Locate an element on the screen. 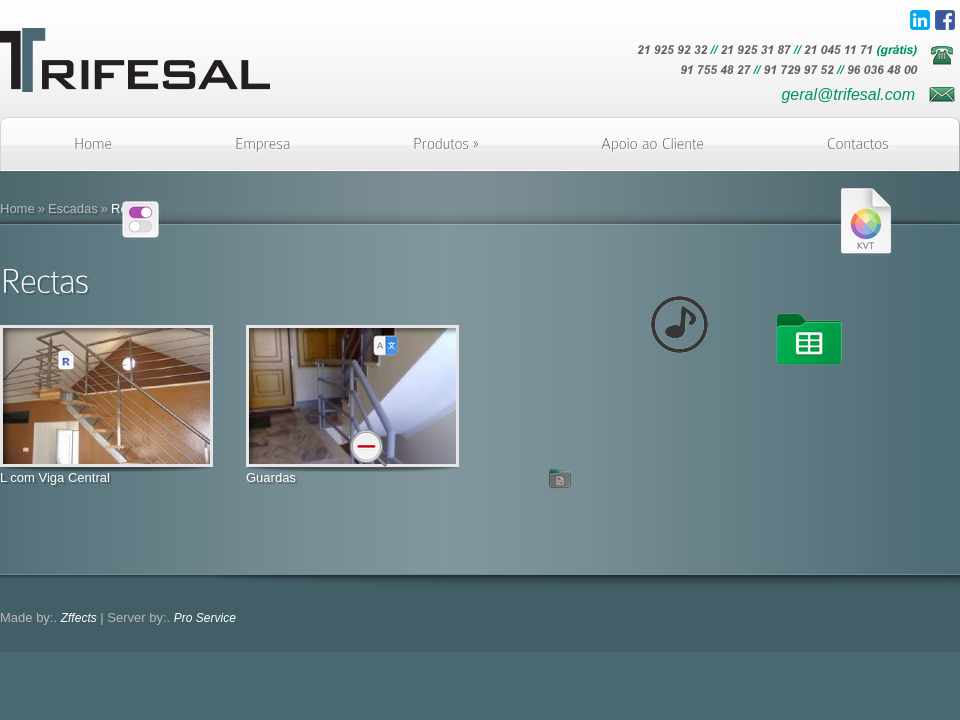 The height and width of the screenshot is (720, 960). open unity tweak tool settings is located at coordinates (140, 219).